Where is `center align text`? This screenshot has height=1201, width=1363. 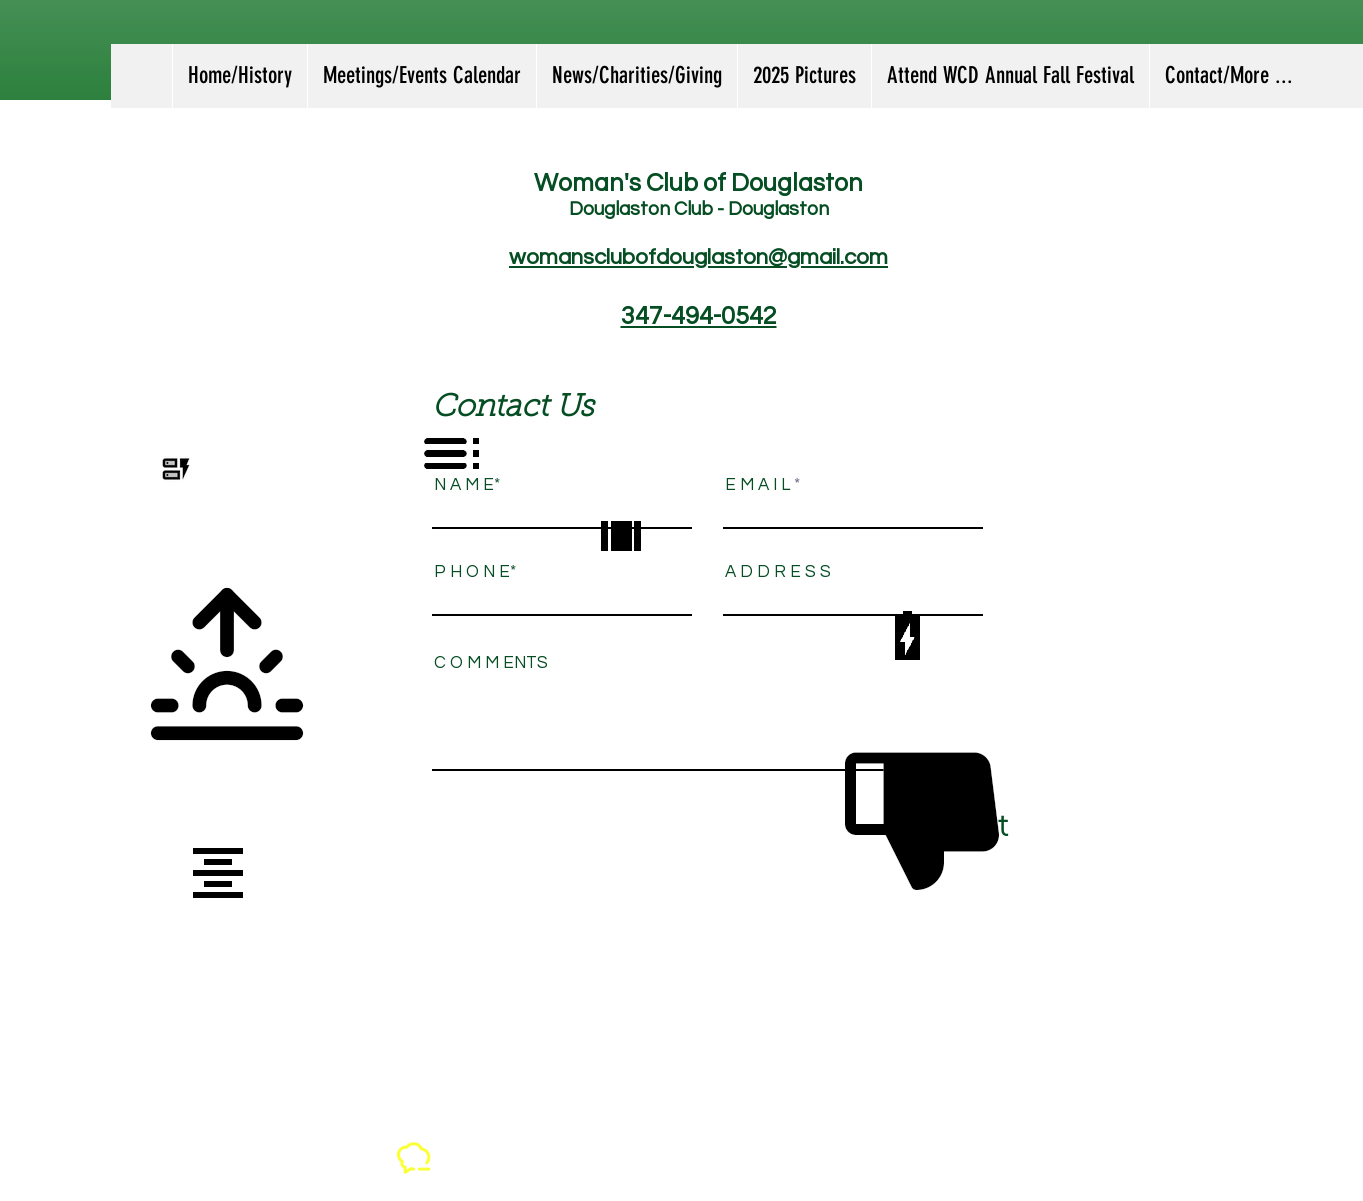
center align text is located at coordinates (218, 873).